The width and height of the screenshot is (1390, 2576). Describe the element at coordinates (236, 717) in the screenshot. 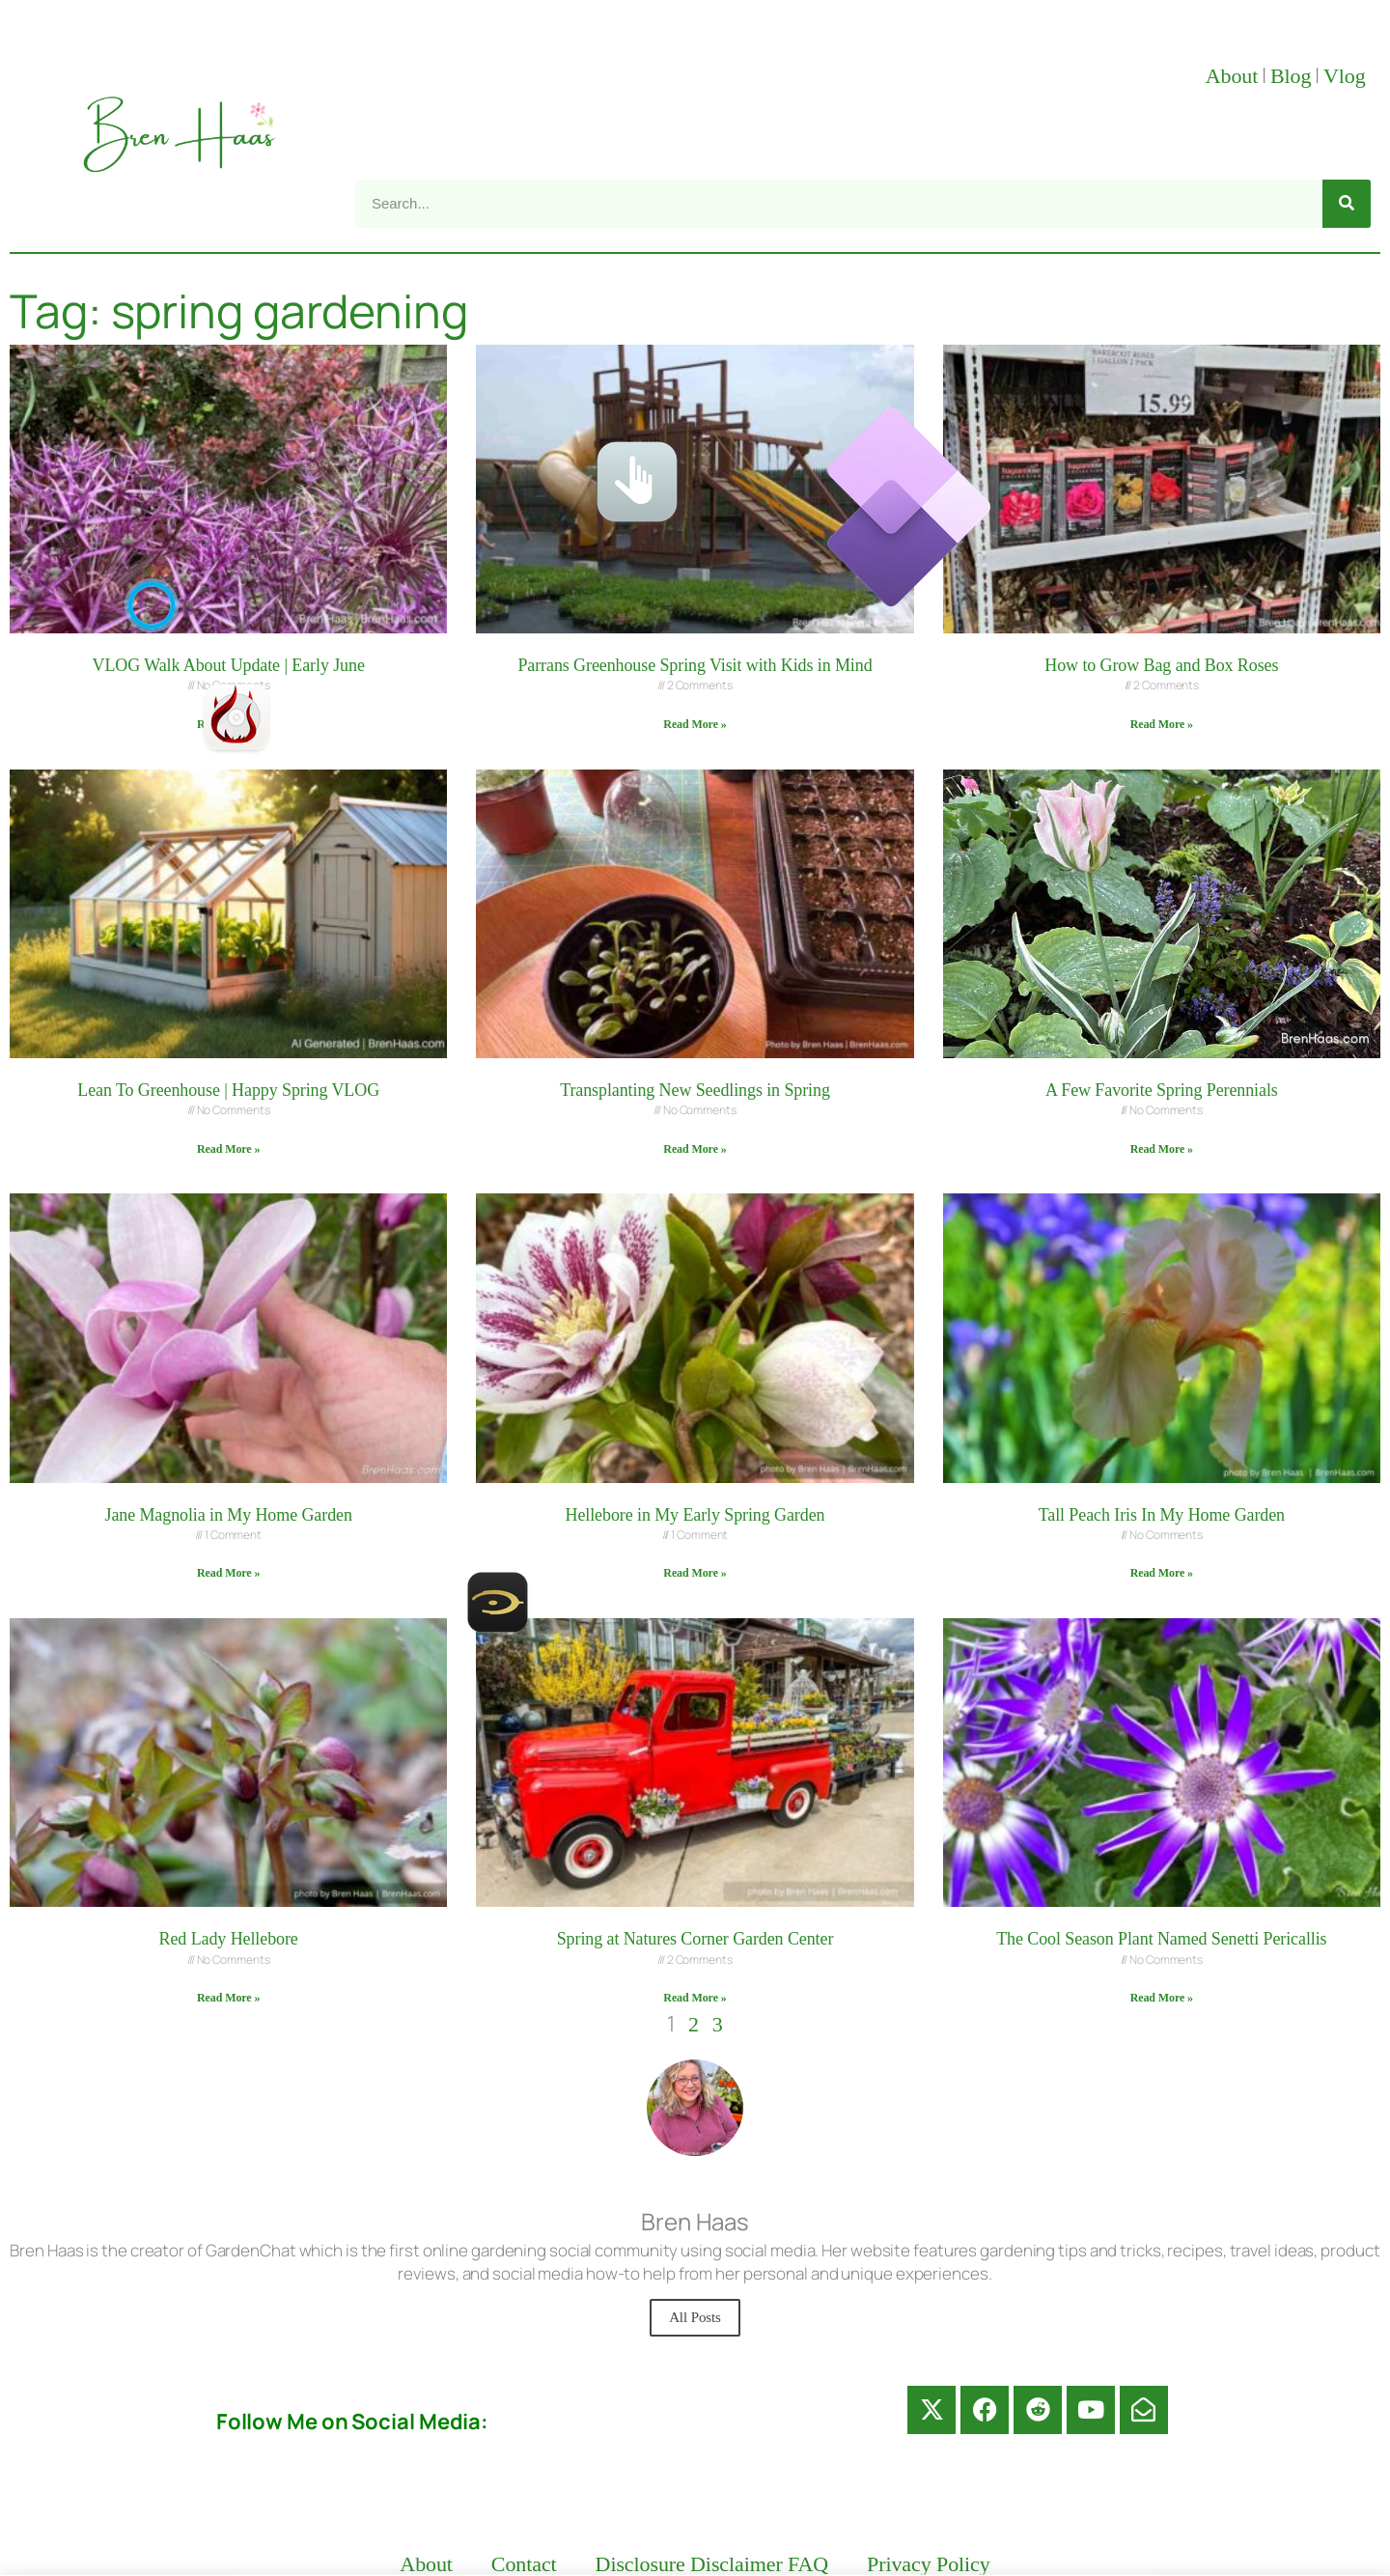

I see `open brasero disc burning application` at that location.